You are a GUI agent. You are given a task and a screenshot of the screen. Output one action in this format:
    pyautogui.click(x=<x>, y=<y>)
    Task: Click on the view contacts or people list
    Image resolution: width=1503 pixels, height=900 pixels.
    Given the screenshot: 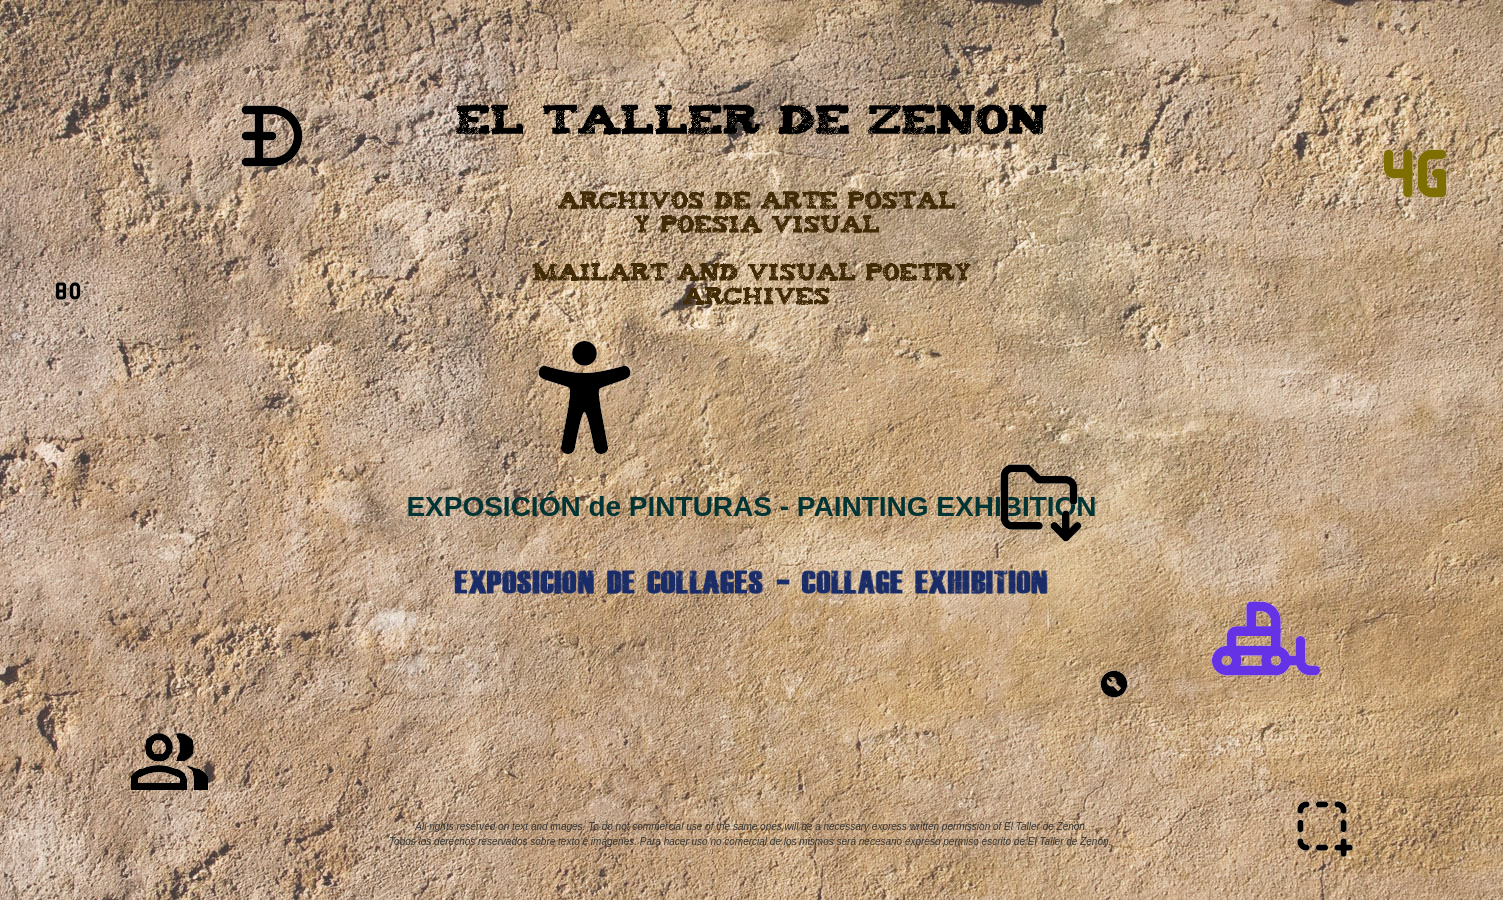 What is the action you would take?
    pyautogui.click(x=169, y=761)
    